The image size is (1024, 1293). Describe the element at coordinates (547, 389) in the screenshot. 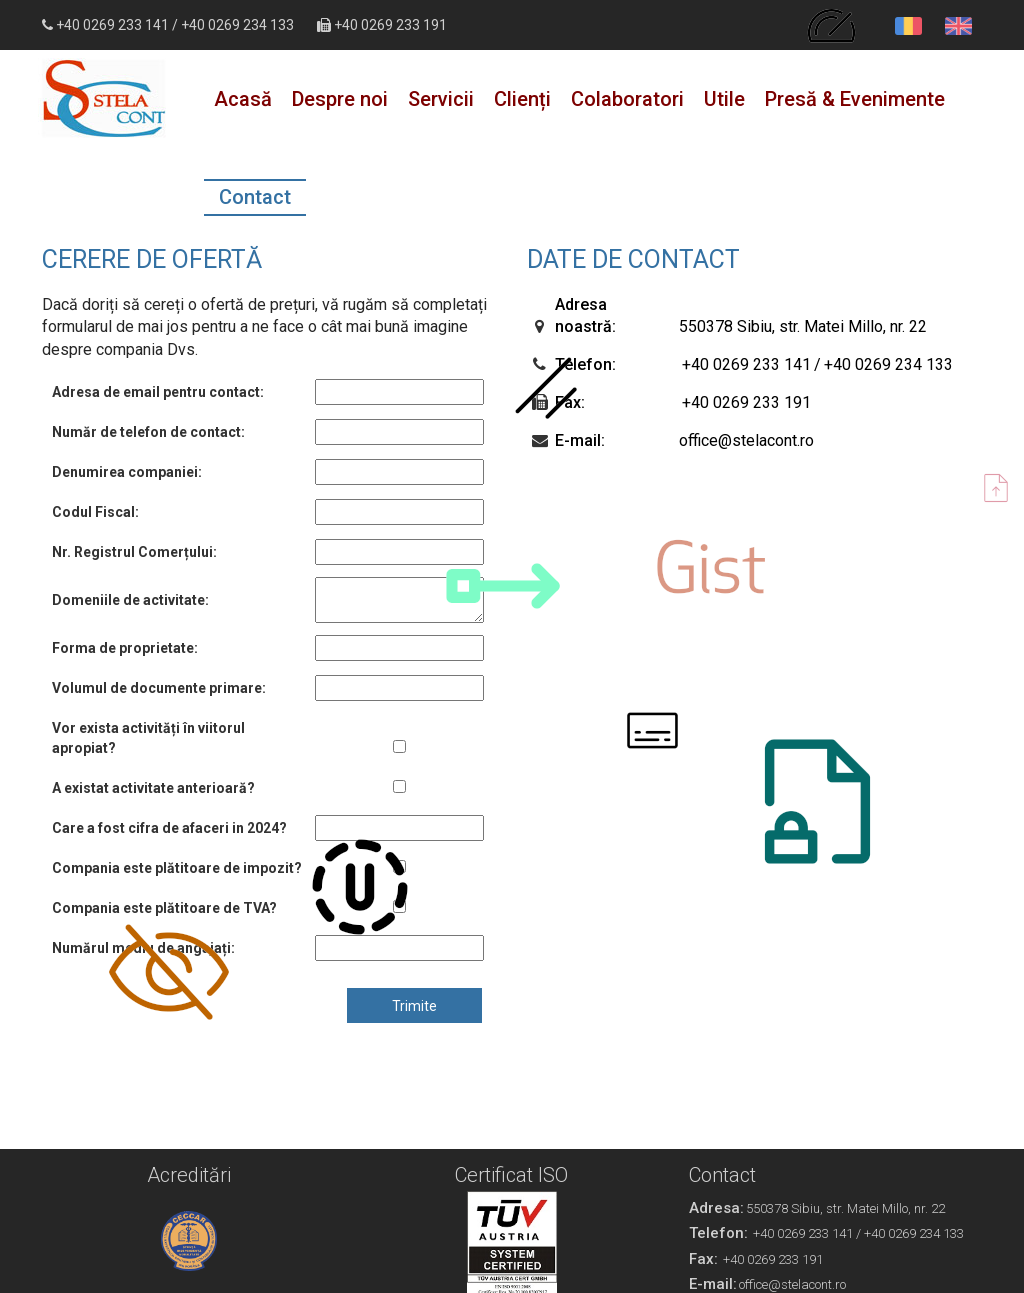

I see `indicates signal strength or connectivity level` at that location.